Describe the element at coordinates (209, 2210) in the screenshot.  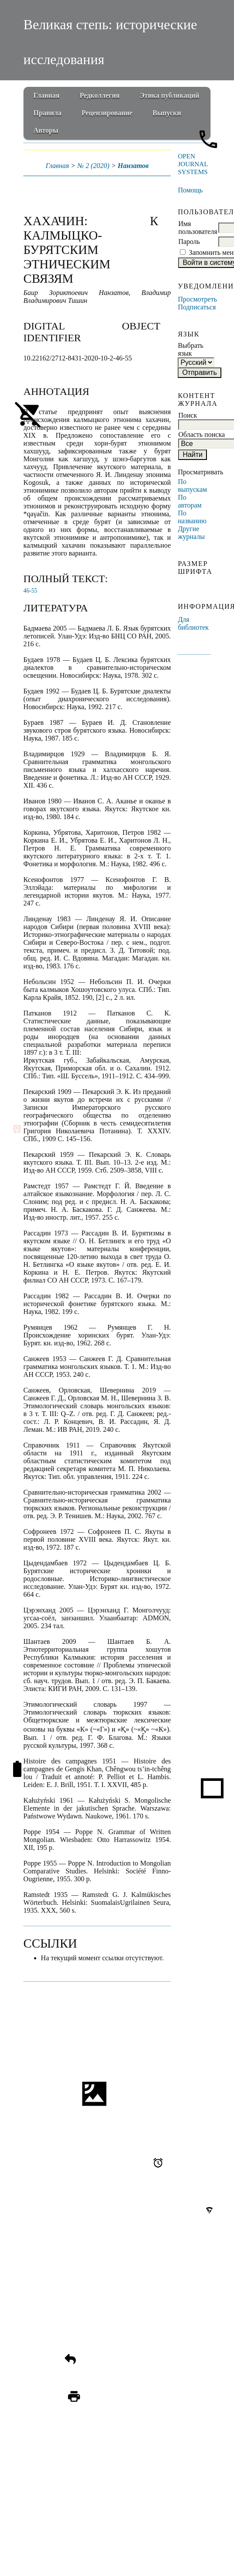
I see `order food or pizza delivery` at that location.